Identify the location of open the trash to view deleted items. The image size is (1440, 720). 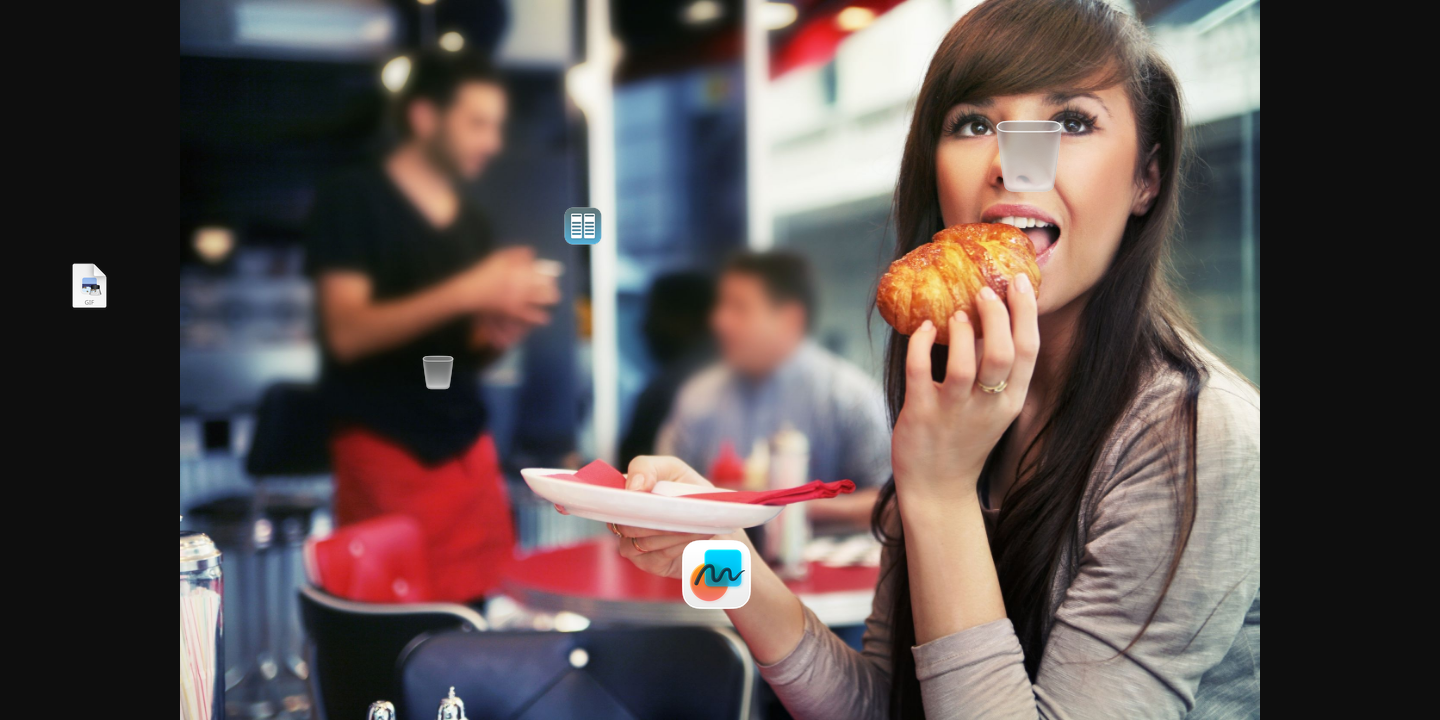
(438, 372).